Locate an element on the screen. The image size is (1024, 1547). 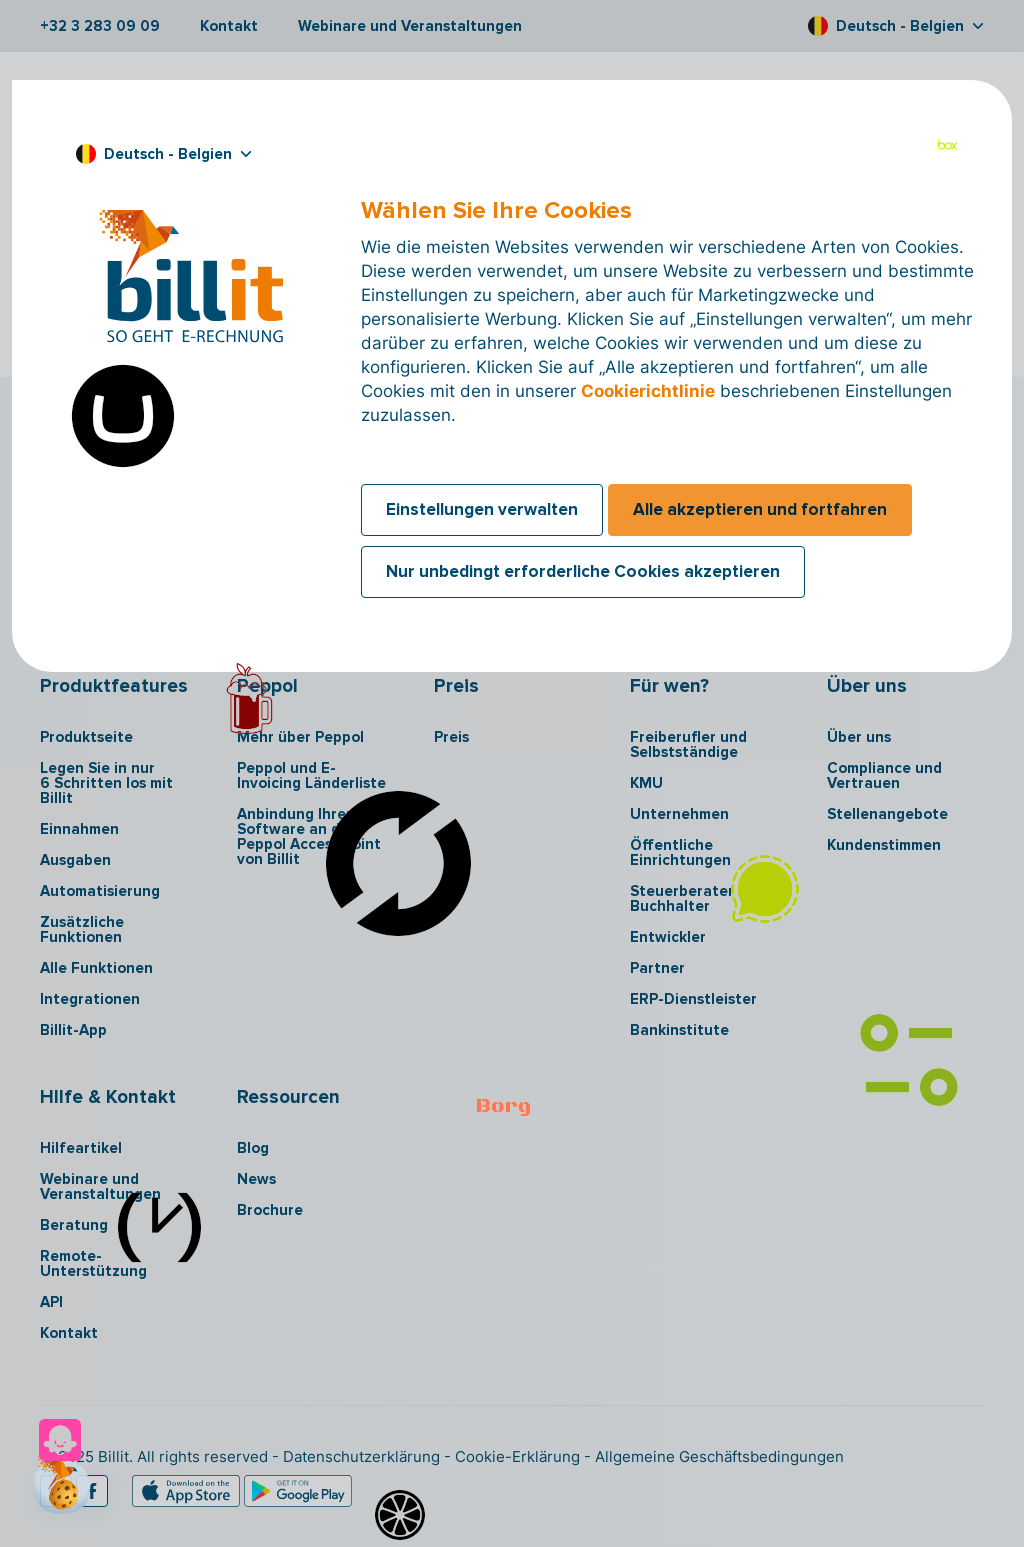
umbraco CMS logo is located at coordinates (123, 416).